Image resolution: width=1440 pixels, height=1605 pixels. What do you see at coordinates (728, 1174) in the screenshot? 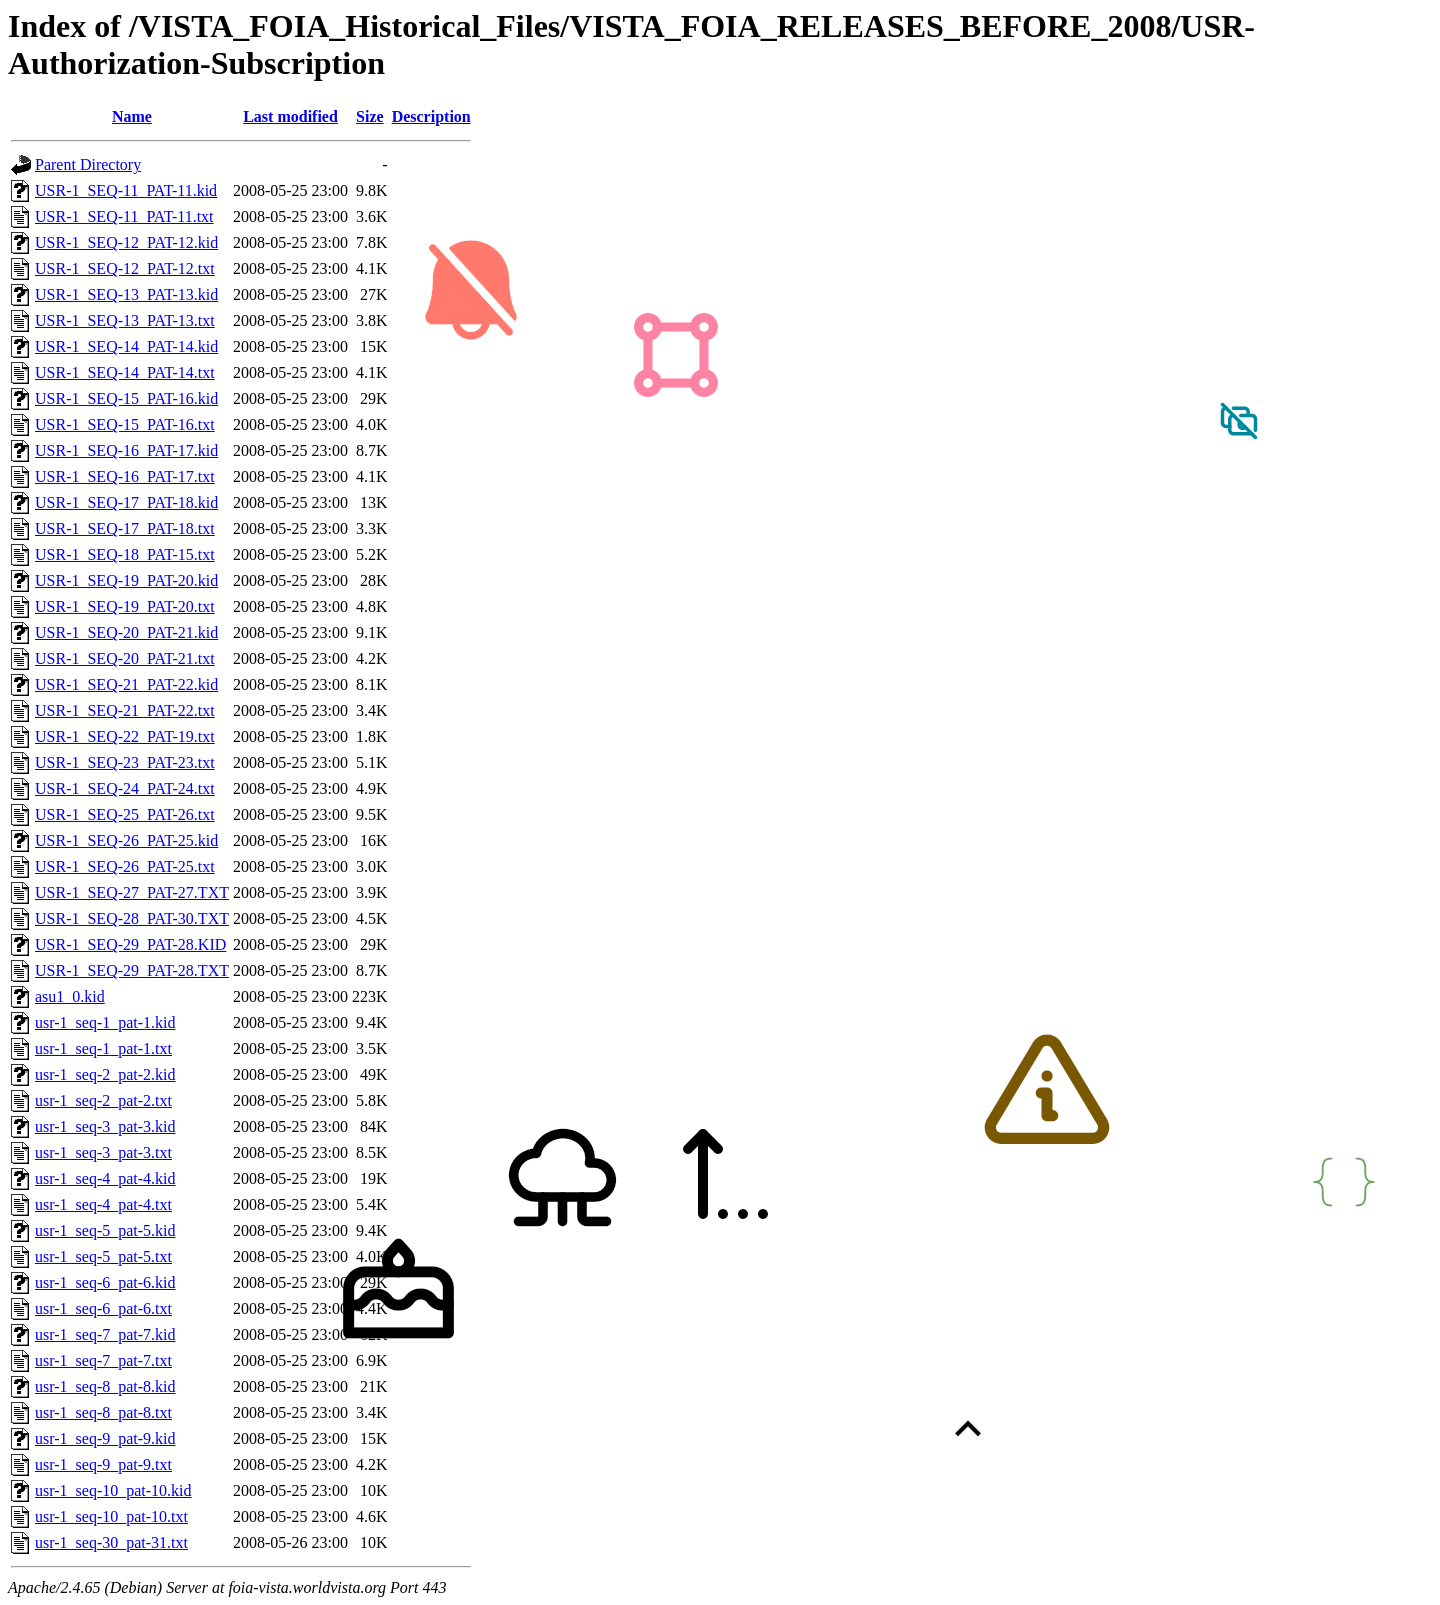
I see `represents the y-axis in a chart or graph` at bounding box center [728, 1174].